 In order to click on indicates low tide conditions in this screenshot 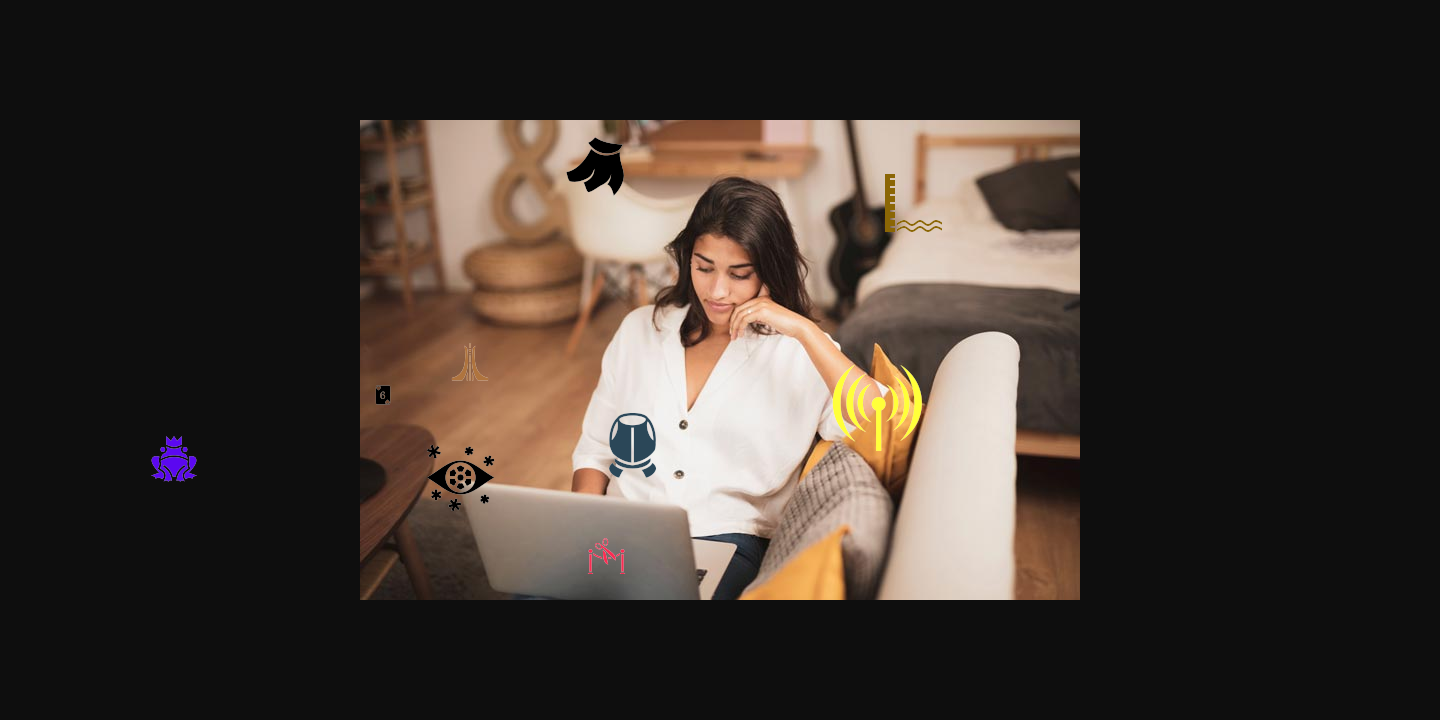, I will do `click(912, 203)`.